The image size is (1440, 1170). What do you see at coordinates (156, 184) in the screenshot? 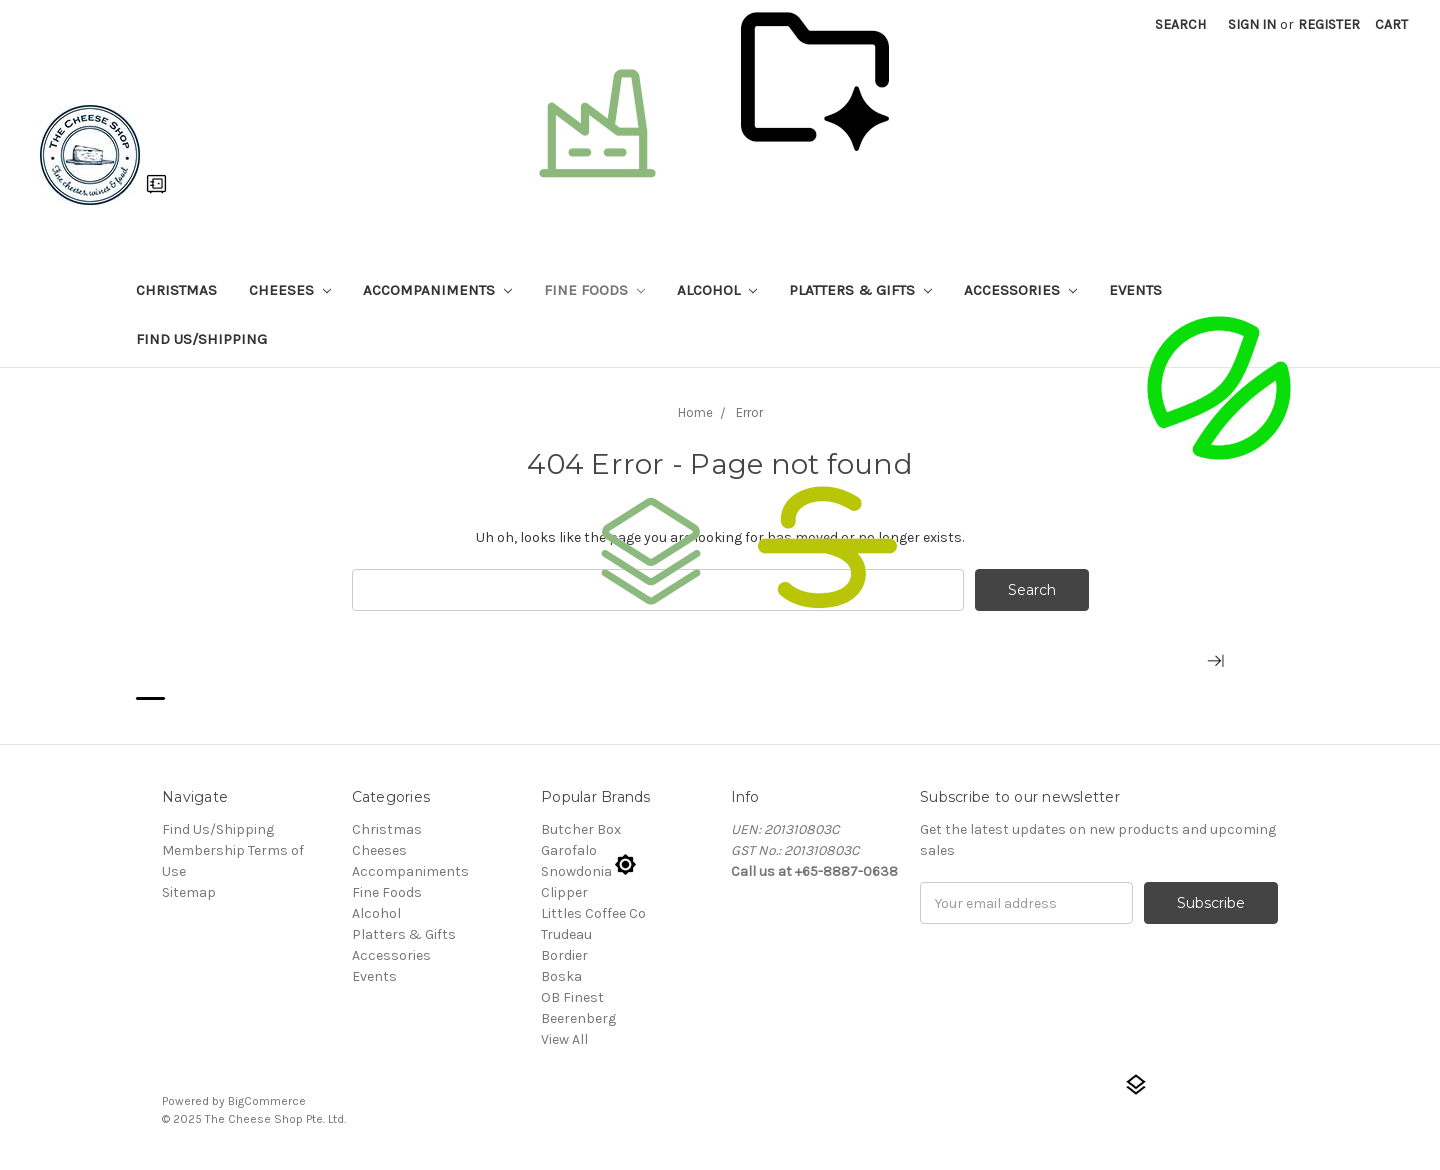
I see `access fiscal host settings` at bounding box center [156, 184].